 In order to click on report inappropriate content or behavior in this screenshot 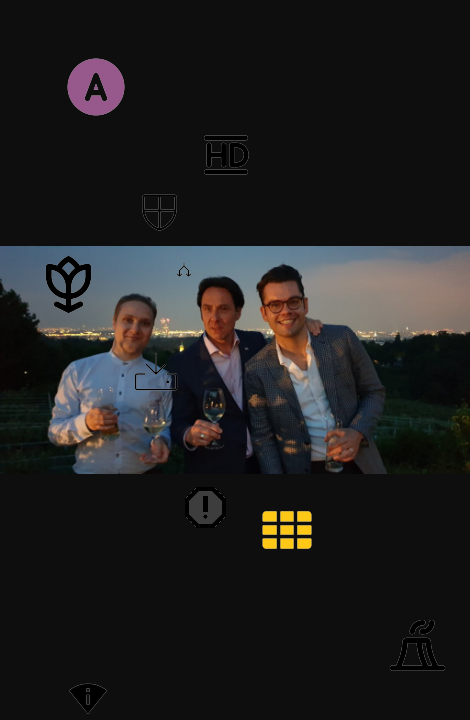, I will do `click(205, 507)`.